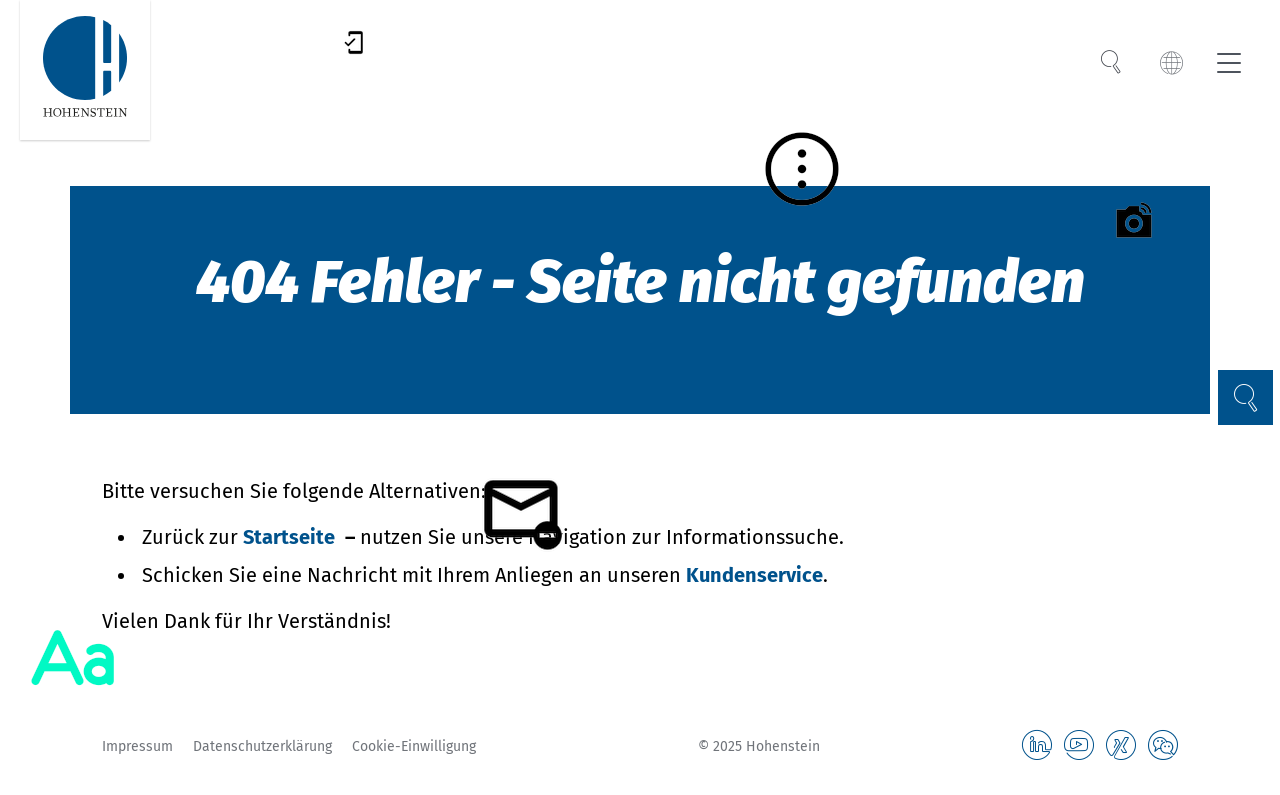 Image resolution: width=1280 pixels, height=795 pixels. Describe the element at coordinates (74, 659) in the screenshot. I see `change font or text settings` at that location.